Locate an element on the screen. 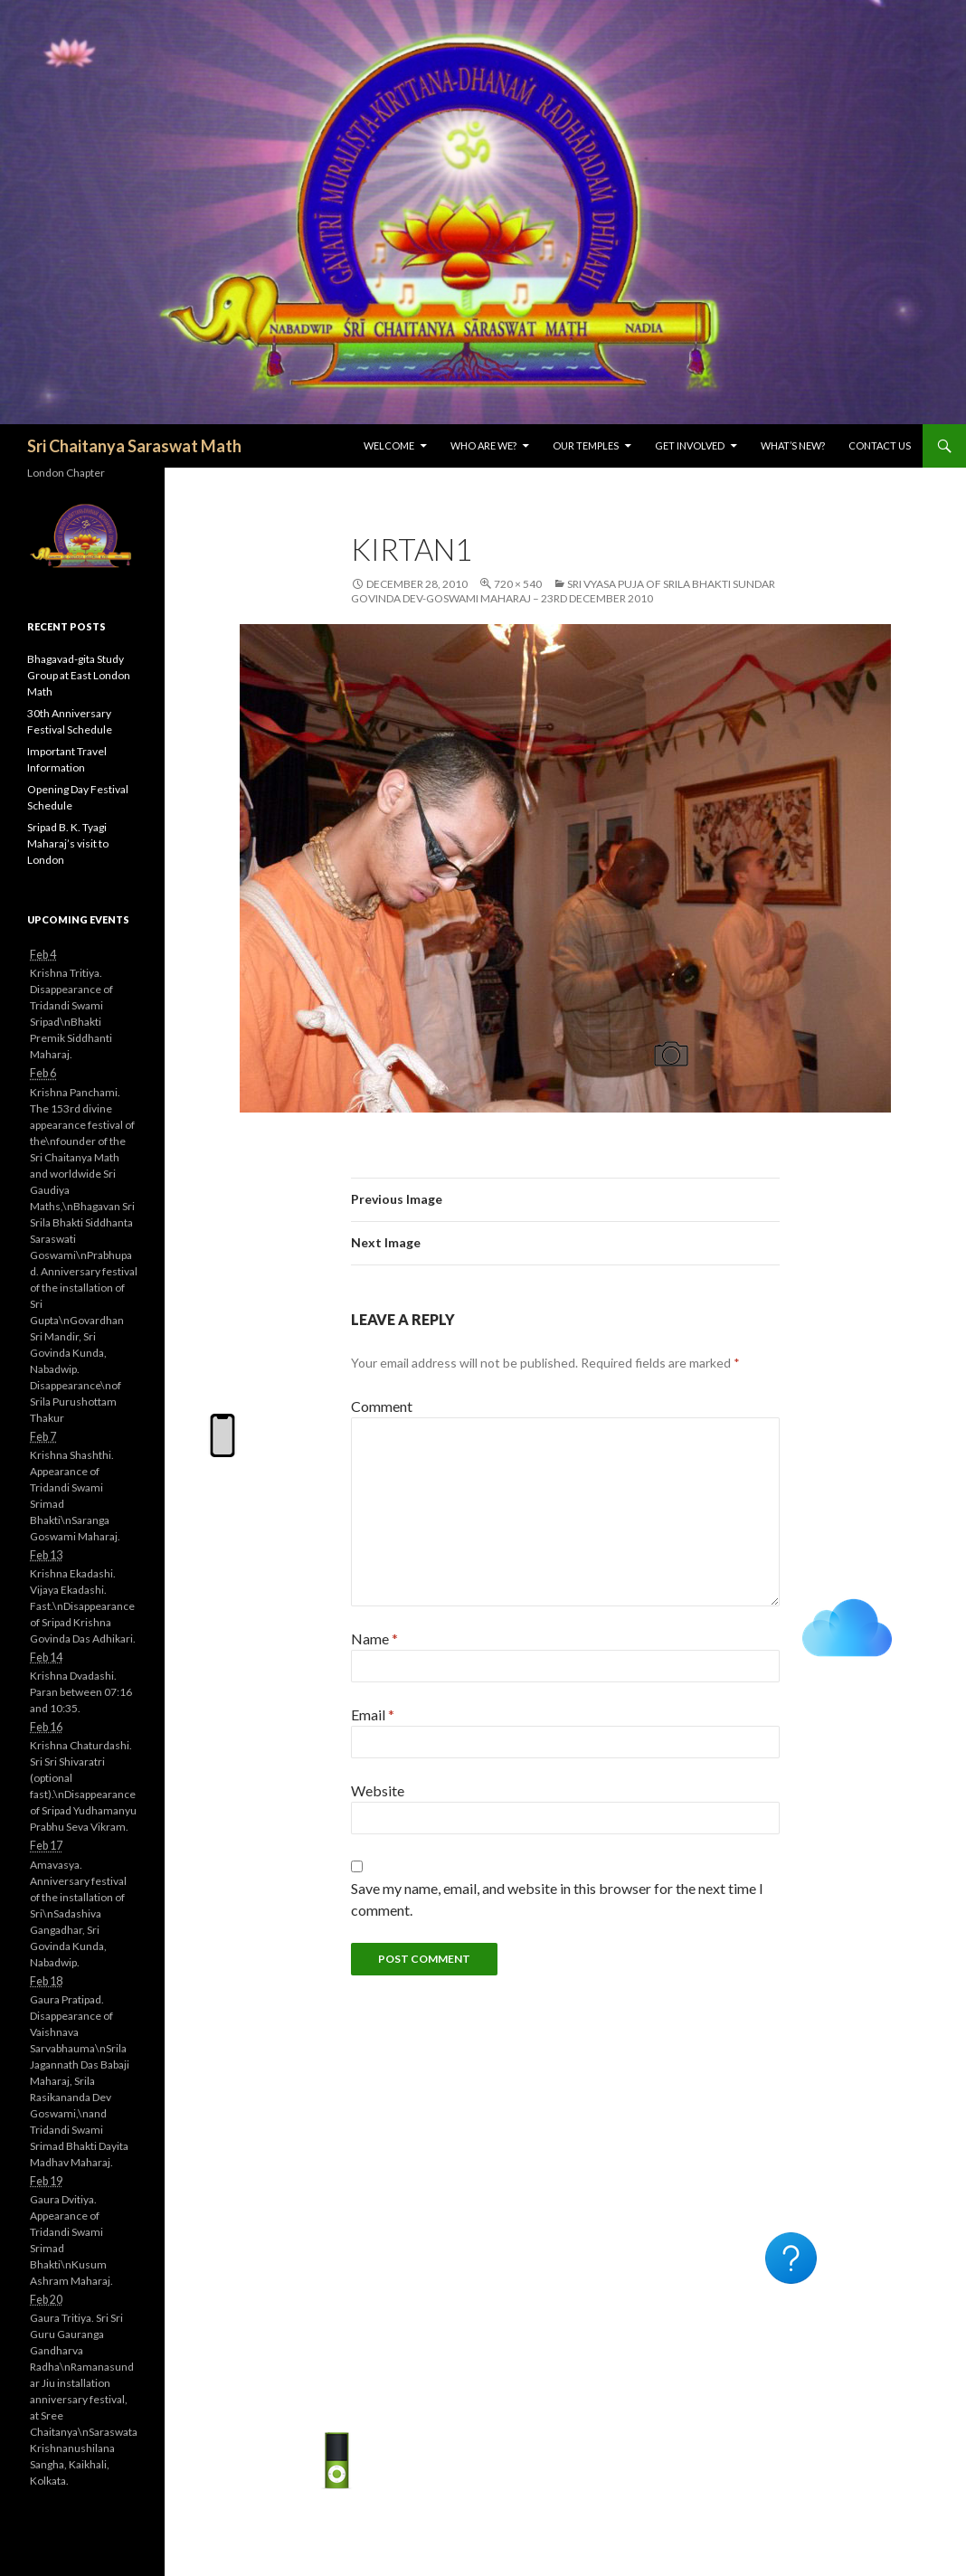  access help or support information is located at coordinates (791, 2258).